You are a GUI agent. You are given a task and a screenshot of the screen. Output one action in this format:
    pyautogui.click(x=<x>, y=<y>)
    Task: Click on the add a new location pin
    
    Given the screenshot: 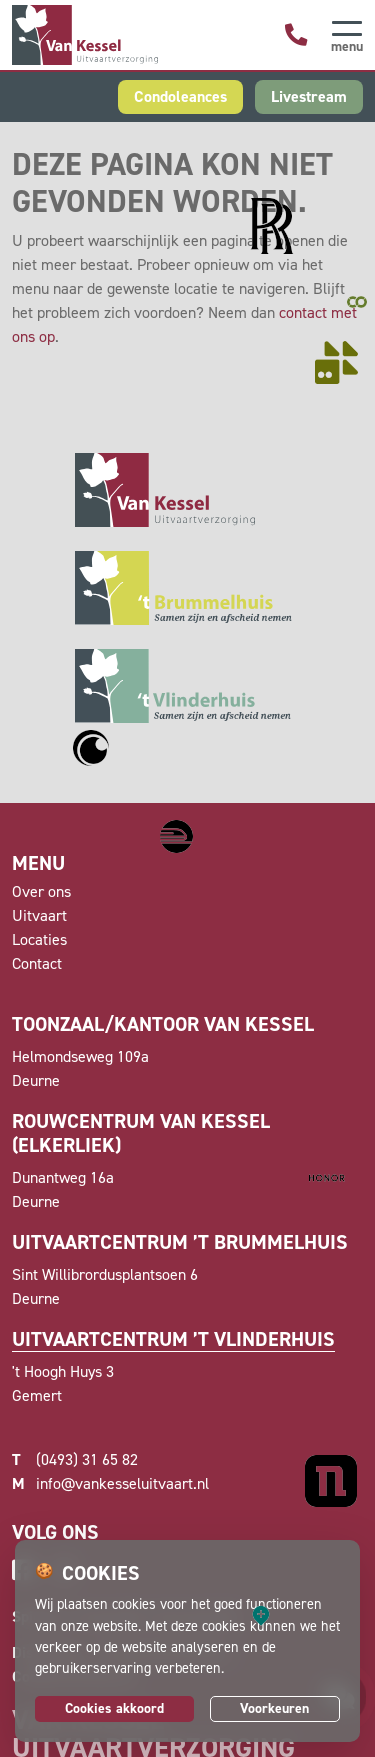 What is the action you would take?
    pyautogui.click(x=261, y=1615)
    